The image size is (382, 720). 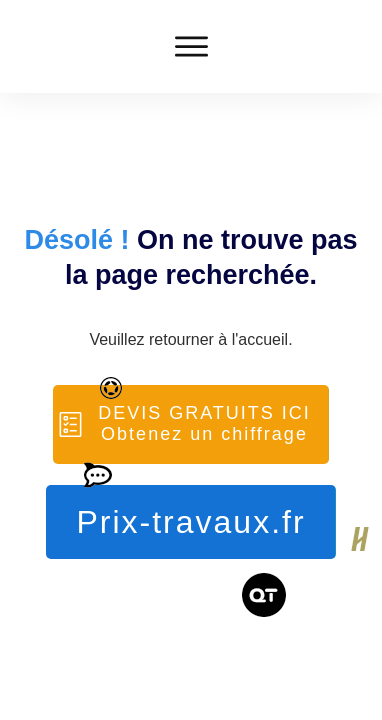 What do you see at coordinates (360, 539) in the screenshot?
I see `handshake app or platform logo` at bounding box center [360, 539].